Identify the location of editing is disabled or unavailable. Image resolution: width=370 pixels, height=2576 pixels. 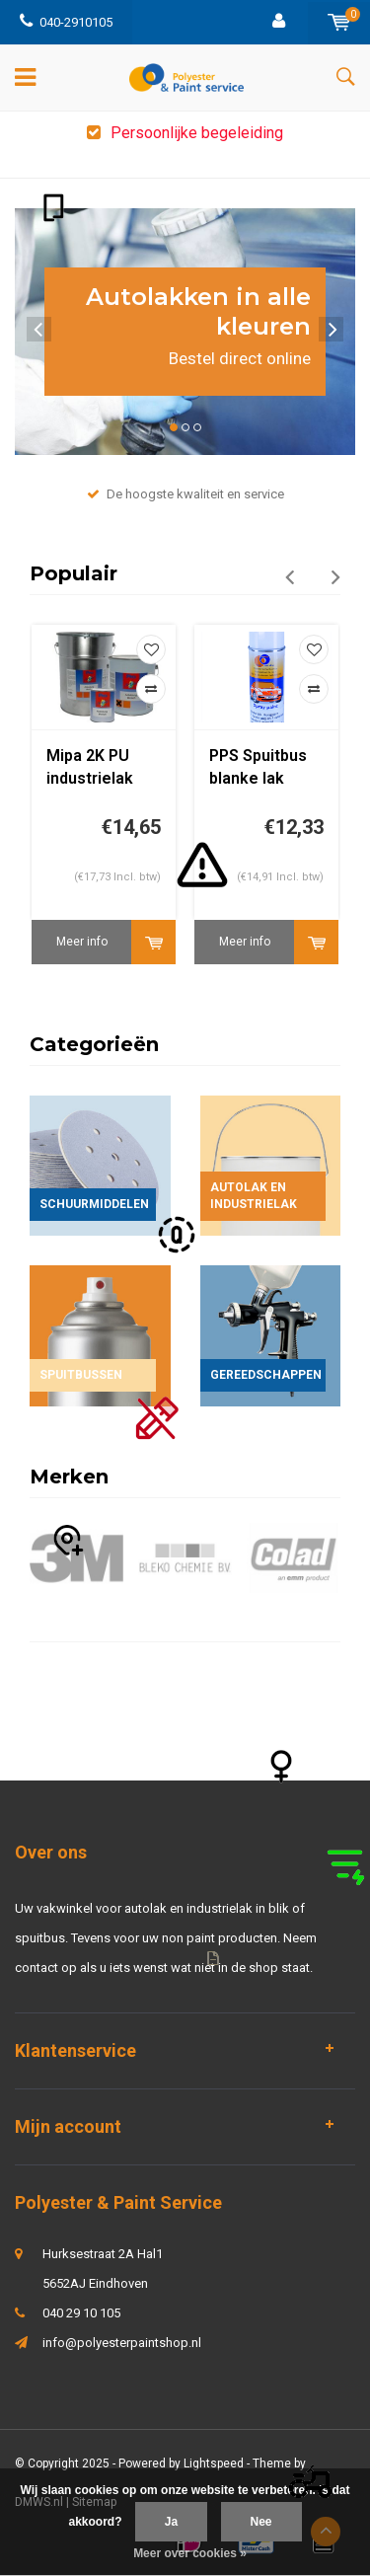
(156, 1418).